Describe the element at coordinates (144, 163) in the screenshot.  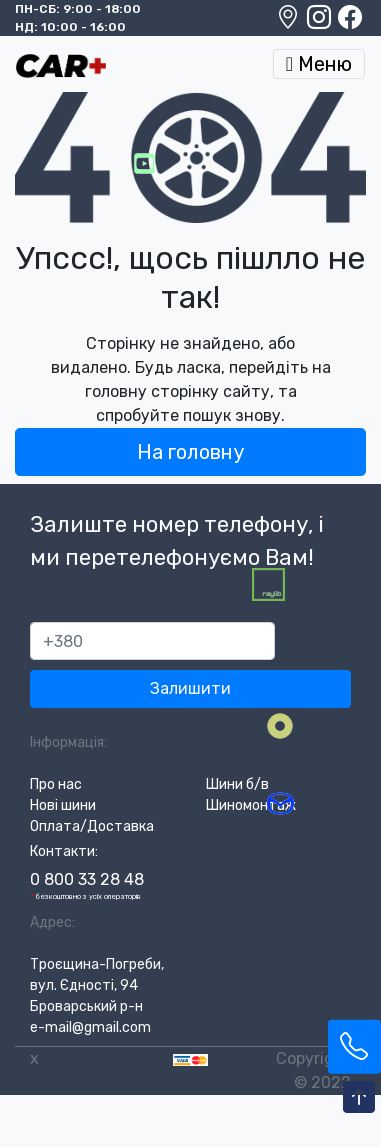
I see `open youtube` at that location.